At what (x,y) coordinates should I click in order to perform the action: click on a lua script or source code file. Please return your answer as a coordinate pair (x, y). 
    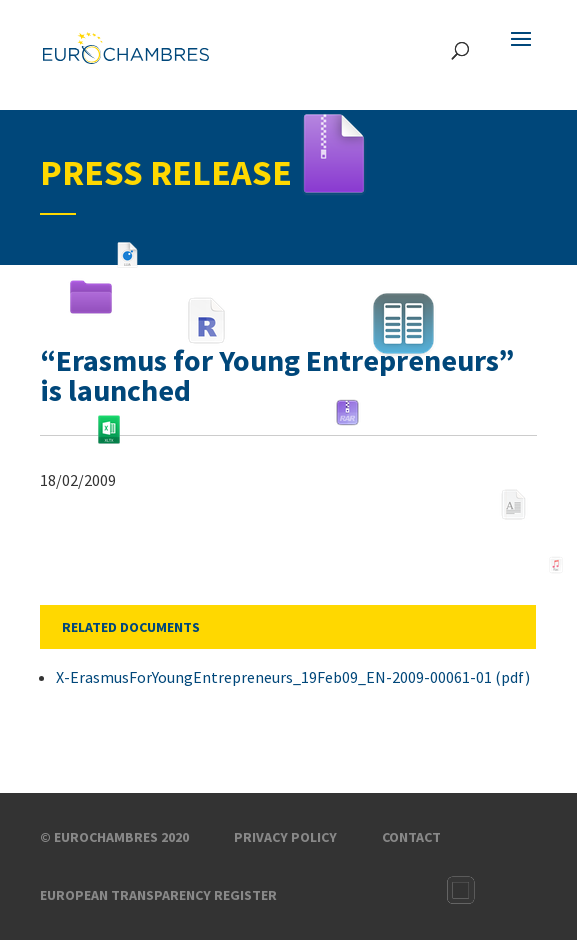
    Looking at the image, I should click on (127, 255).